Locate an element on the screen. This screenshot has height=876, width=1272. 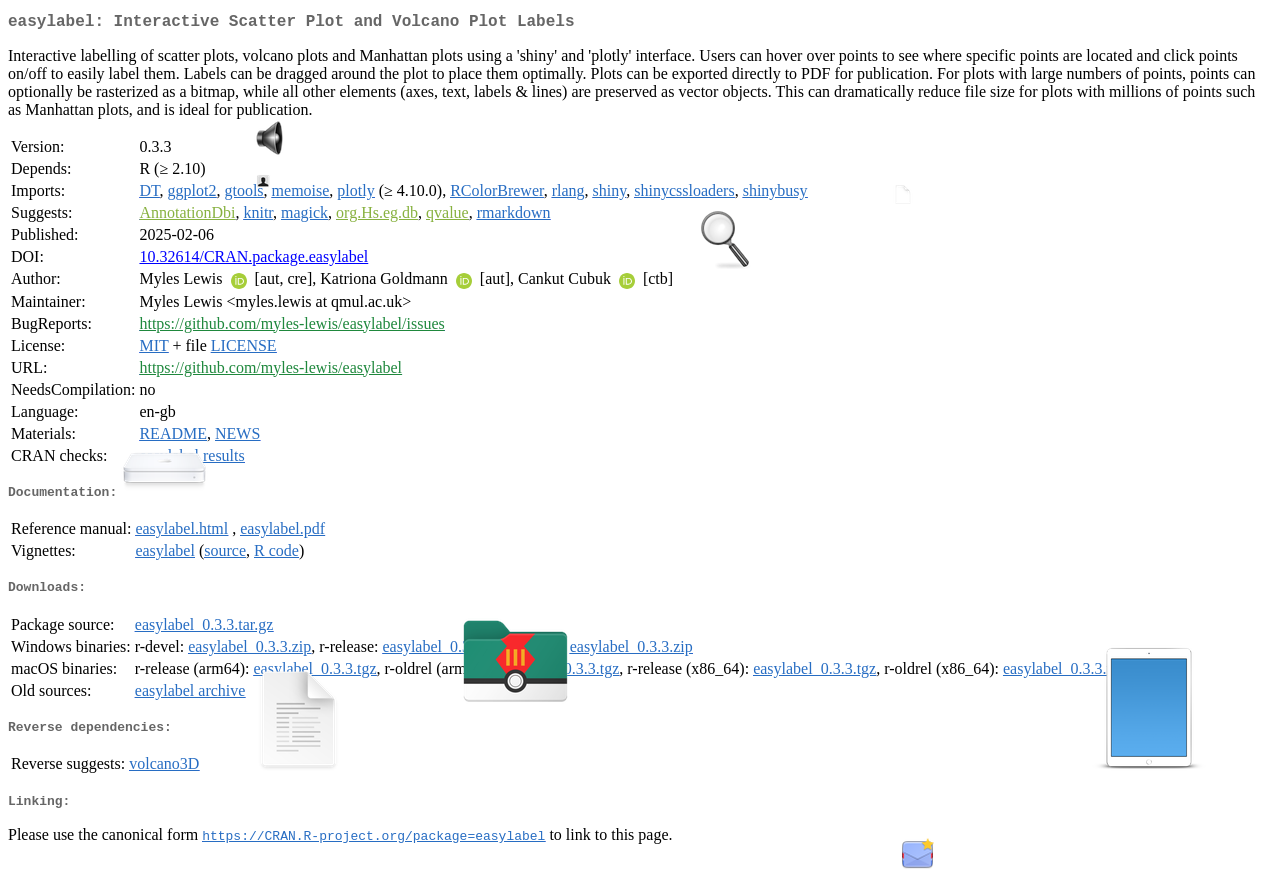
indicates new unread email messages is located at coordinates (917, 854).